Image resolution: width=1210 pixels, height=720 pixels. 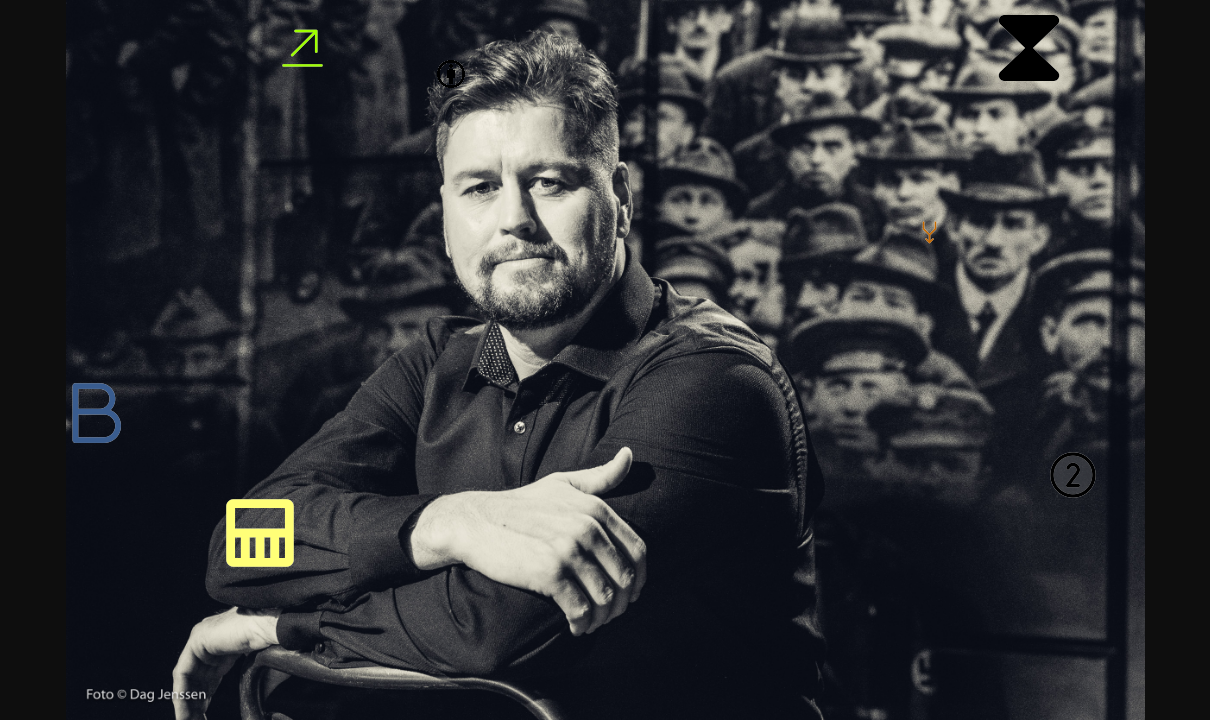 What do you see at coordinates (260, 533) in the screenshot?
I see `toggle bottom panel visibility` at bounding box center [260, 533].